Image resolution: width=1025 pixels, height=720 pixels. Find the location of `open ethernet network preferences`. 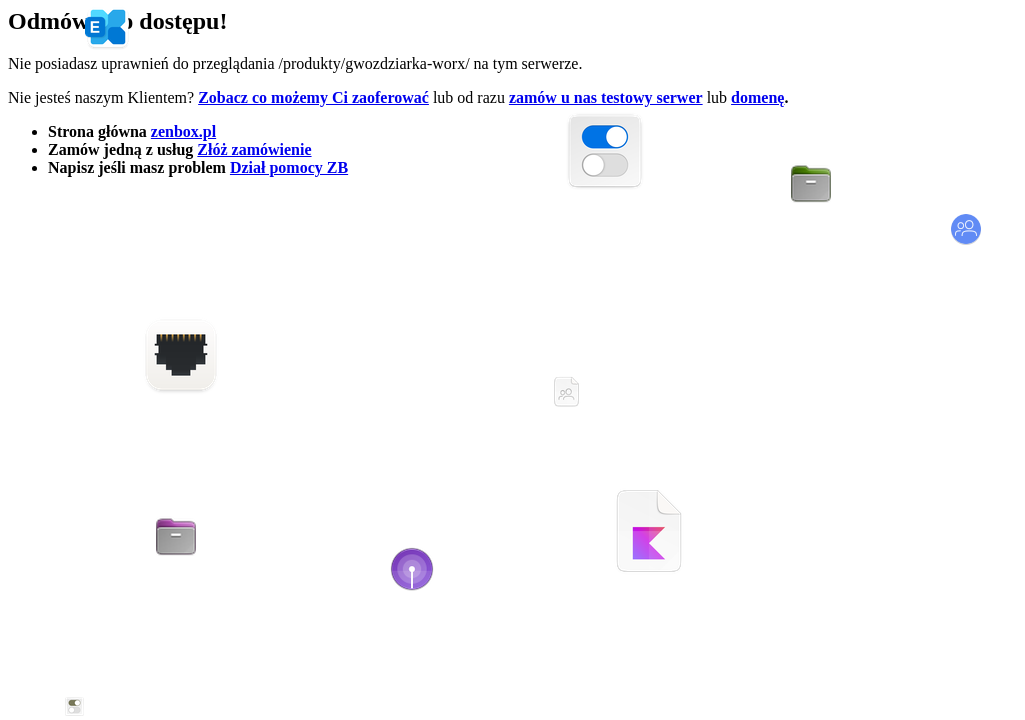

open ethernet network preferences is located at coordinates (181, 355).